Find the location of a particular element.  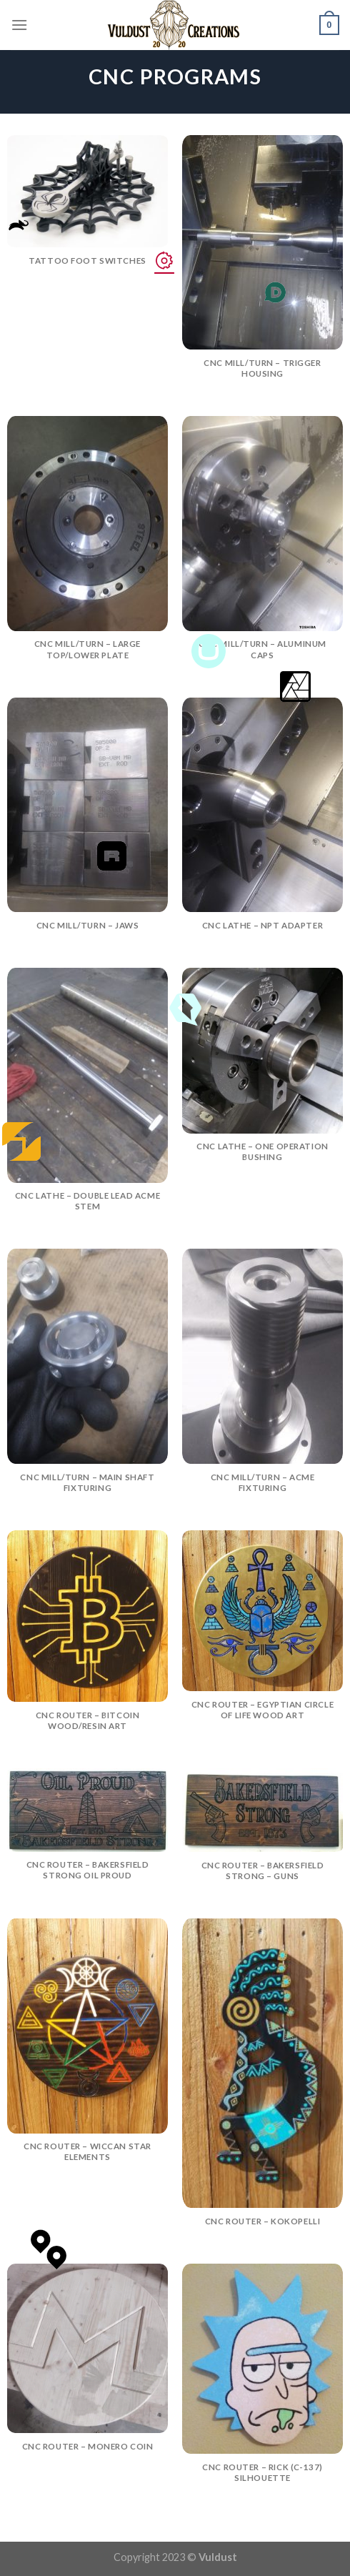

open Coggle mind mapping app is located at coordinates (21, 1141).